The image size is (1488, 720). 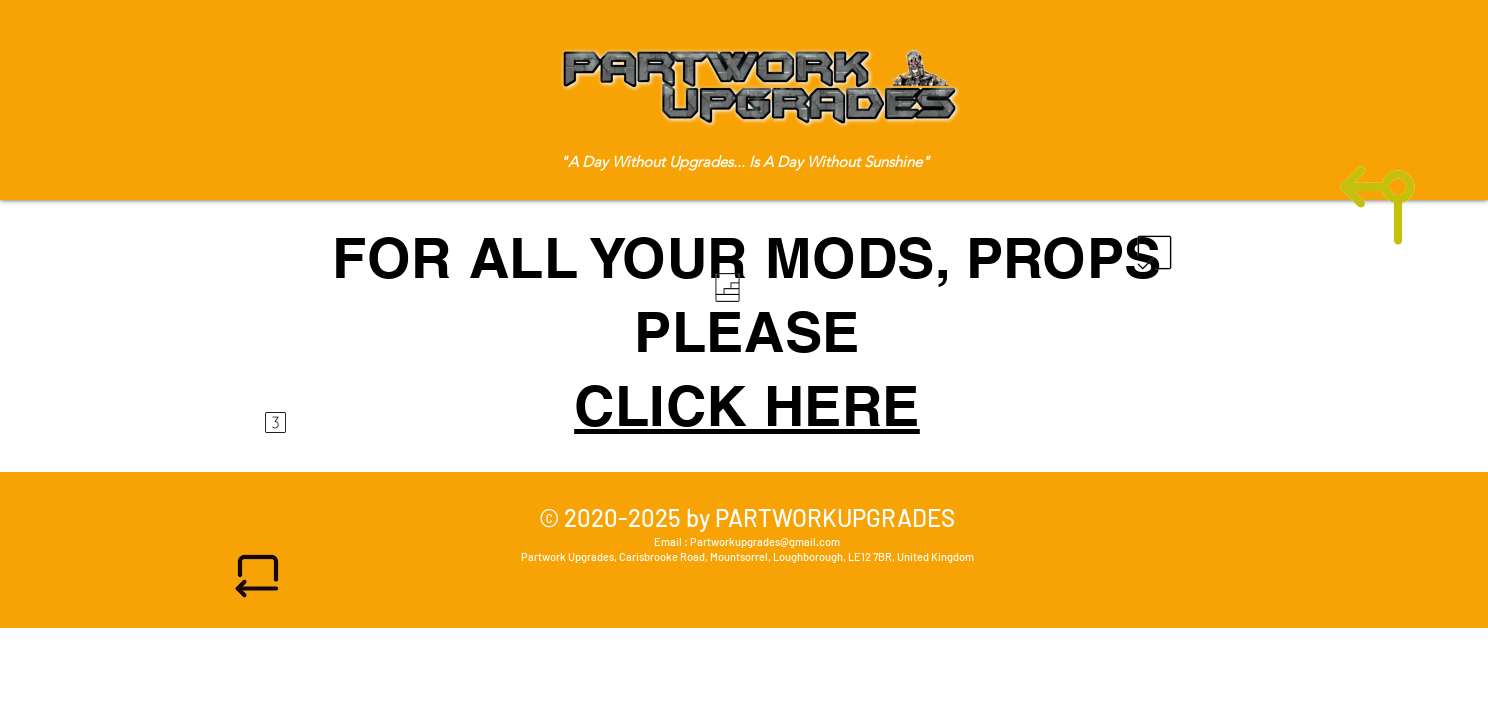 What do you see at coordinates (258, 575) in the screenshot?
I see `auto-fit content to the left edge` at bounding box center [258, 575].